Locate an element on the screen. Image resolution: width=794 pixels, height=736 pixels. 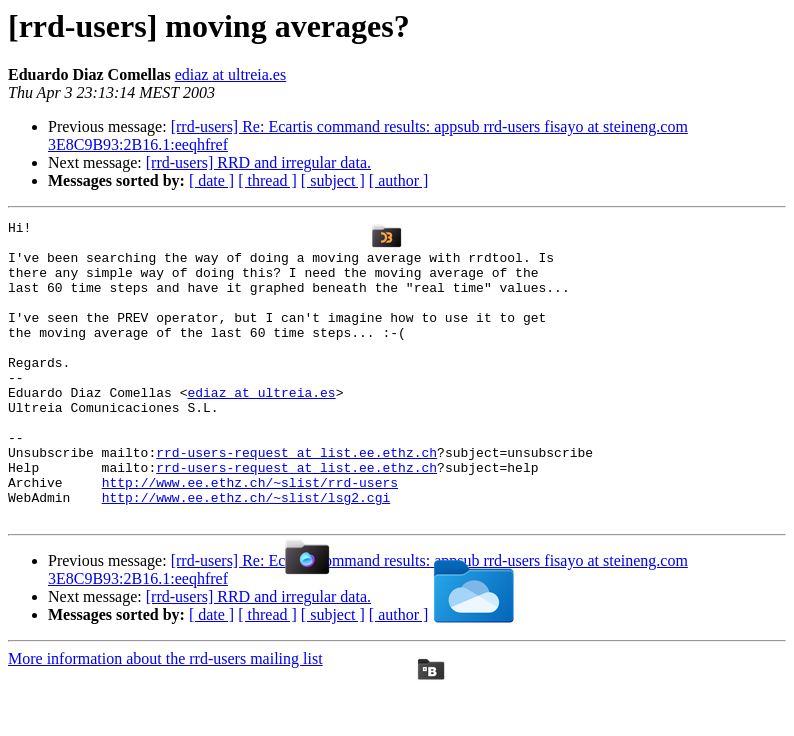
open D3.js project folder is located at coordinates (386, 236).